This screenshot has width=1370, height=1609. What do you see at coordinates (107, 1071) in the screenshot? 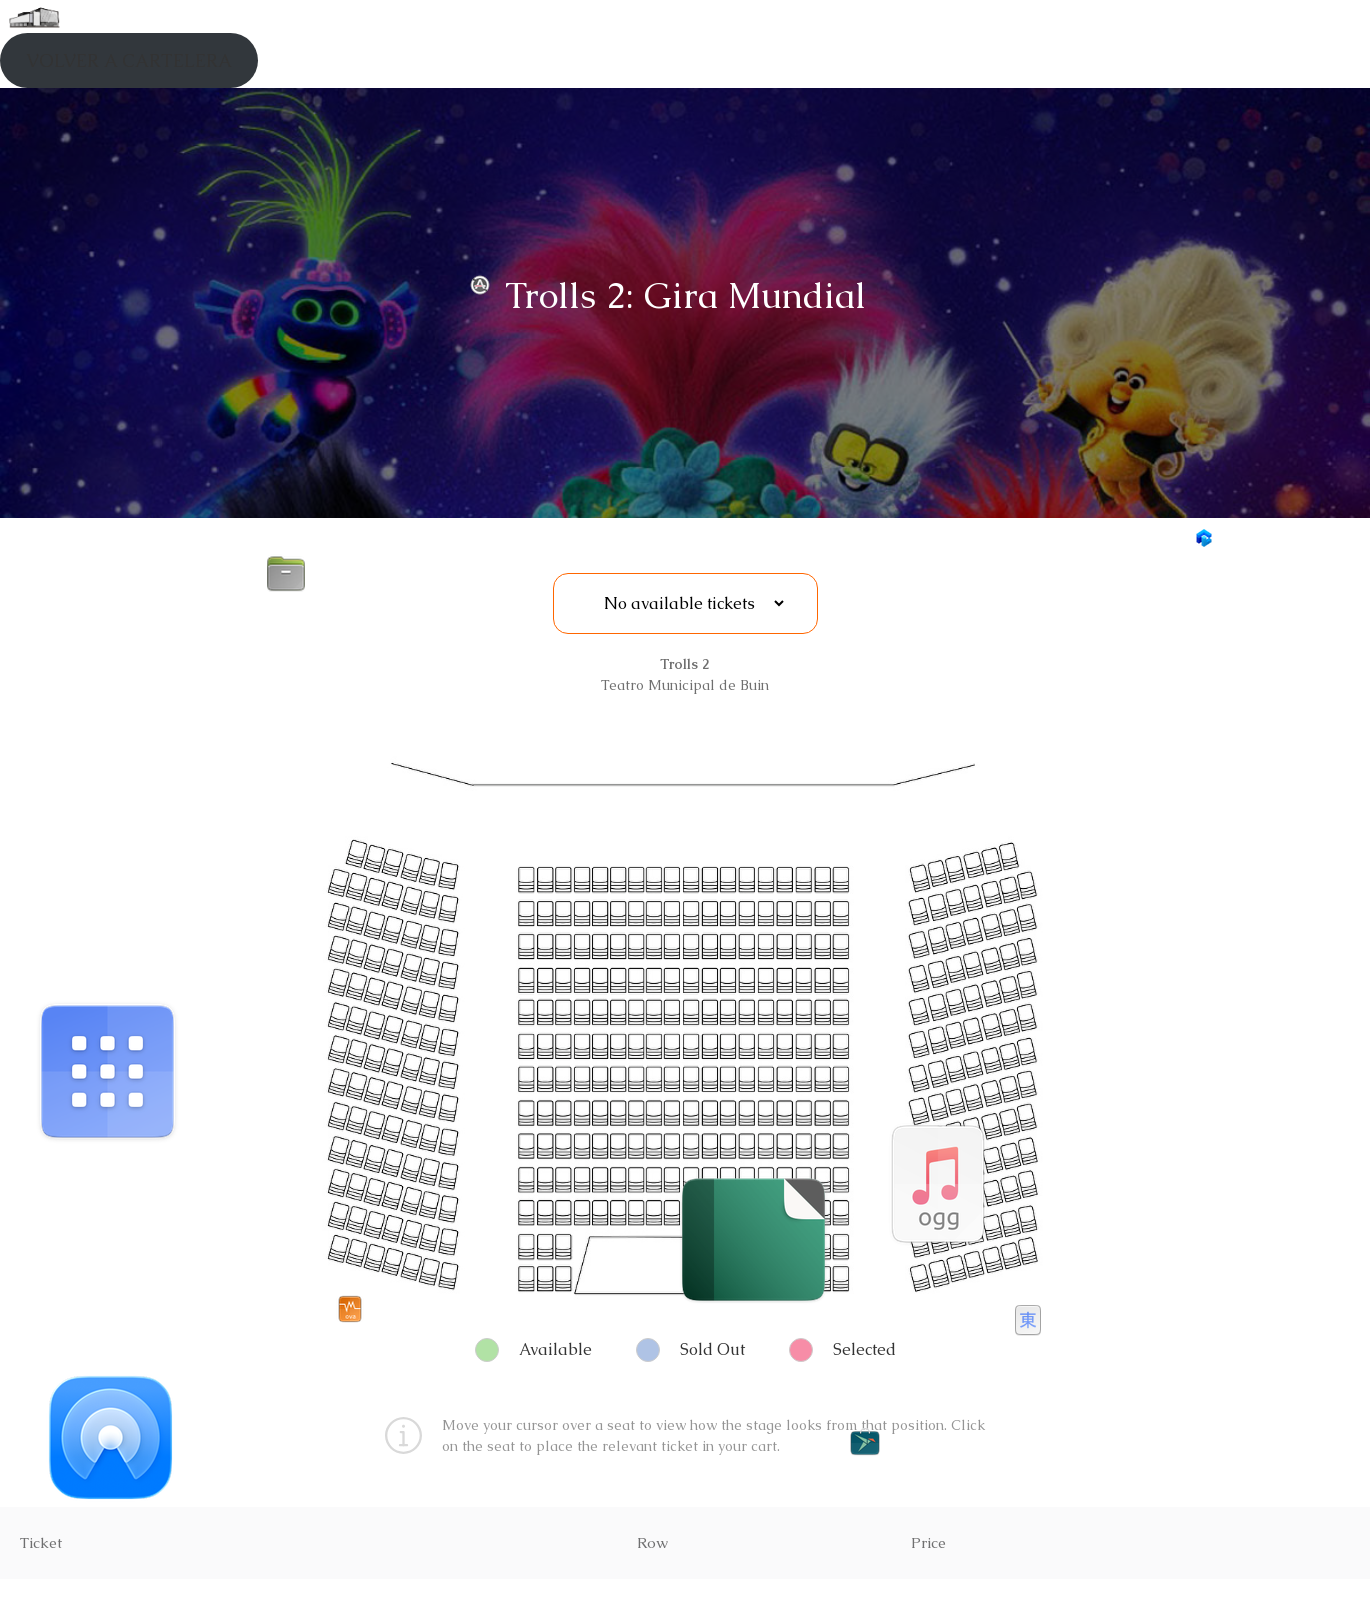
I see `open the app drawer or launcher` at bounding box center [107, 1071].